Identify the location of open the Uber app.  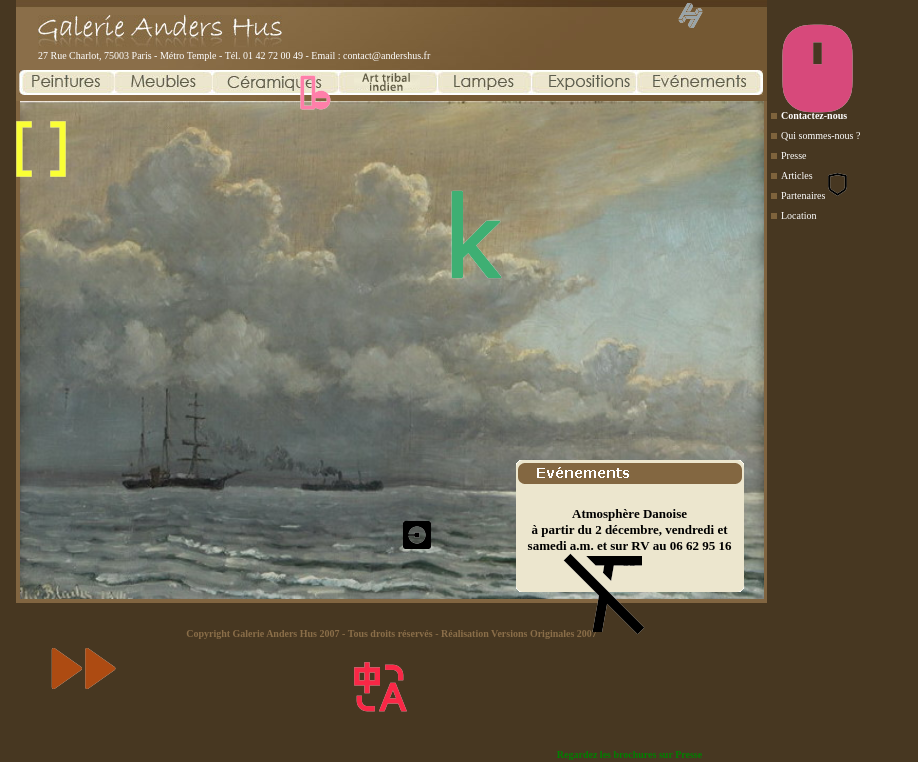
(417, 535).